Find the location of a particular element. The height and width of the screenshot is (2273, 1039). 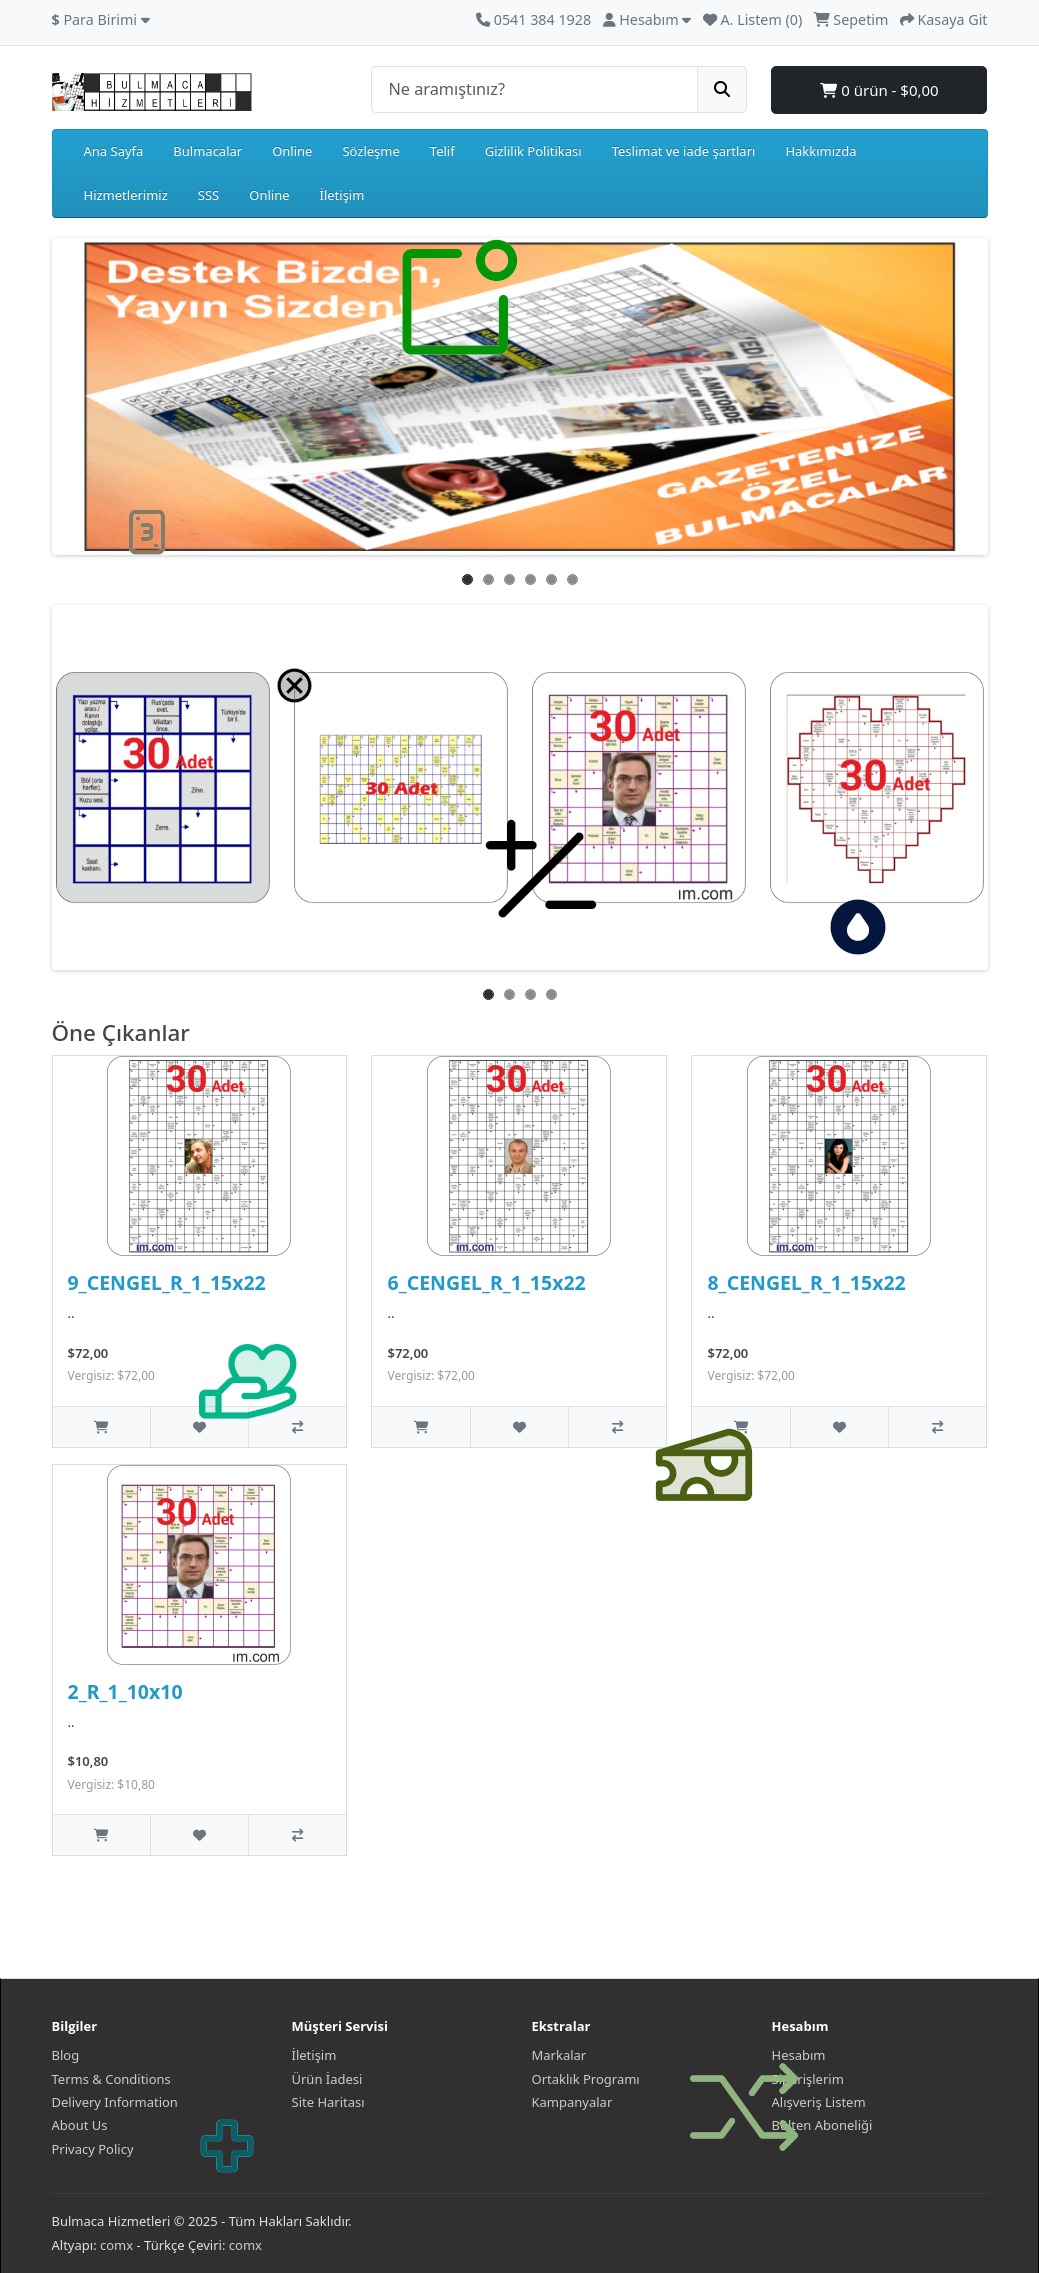

select the 3 playing card is located at coordinates (147, 532).